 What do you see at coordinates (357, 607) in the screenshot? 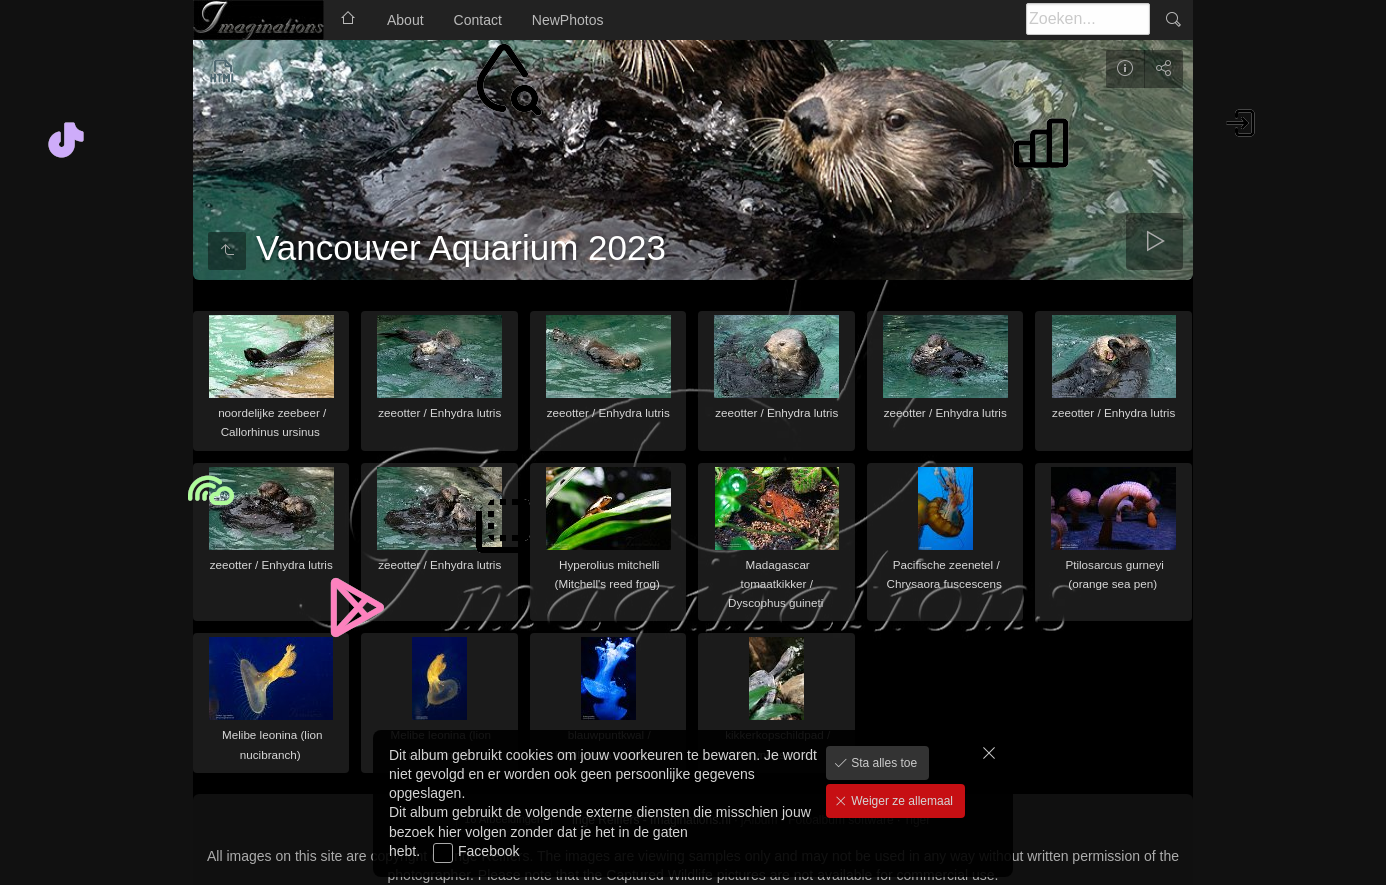
I see `open google play store` at bounding box center [357, 607].